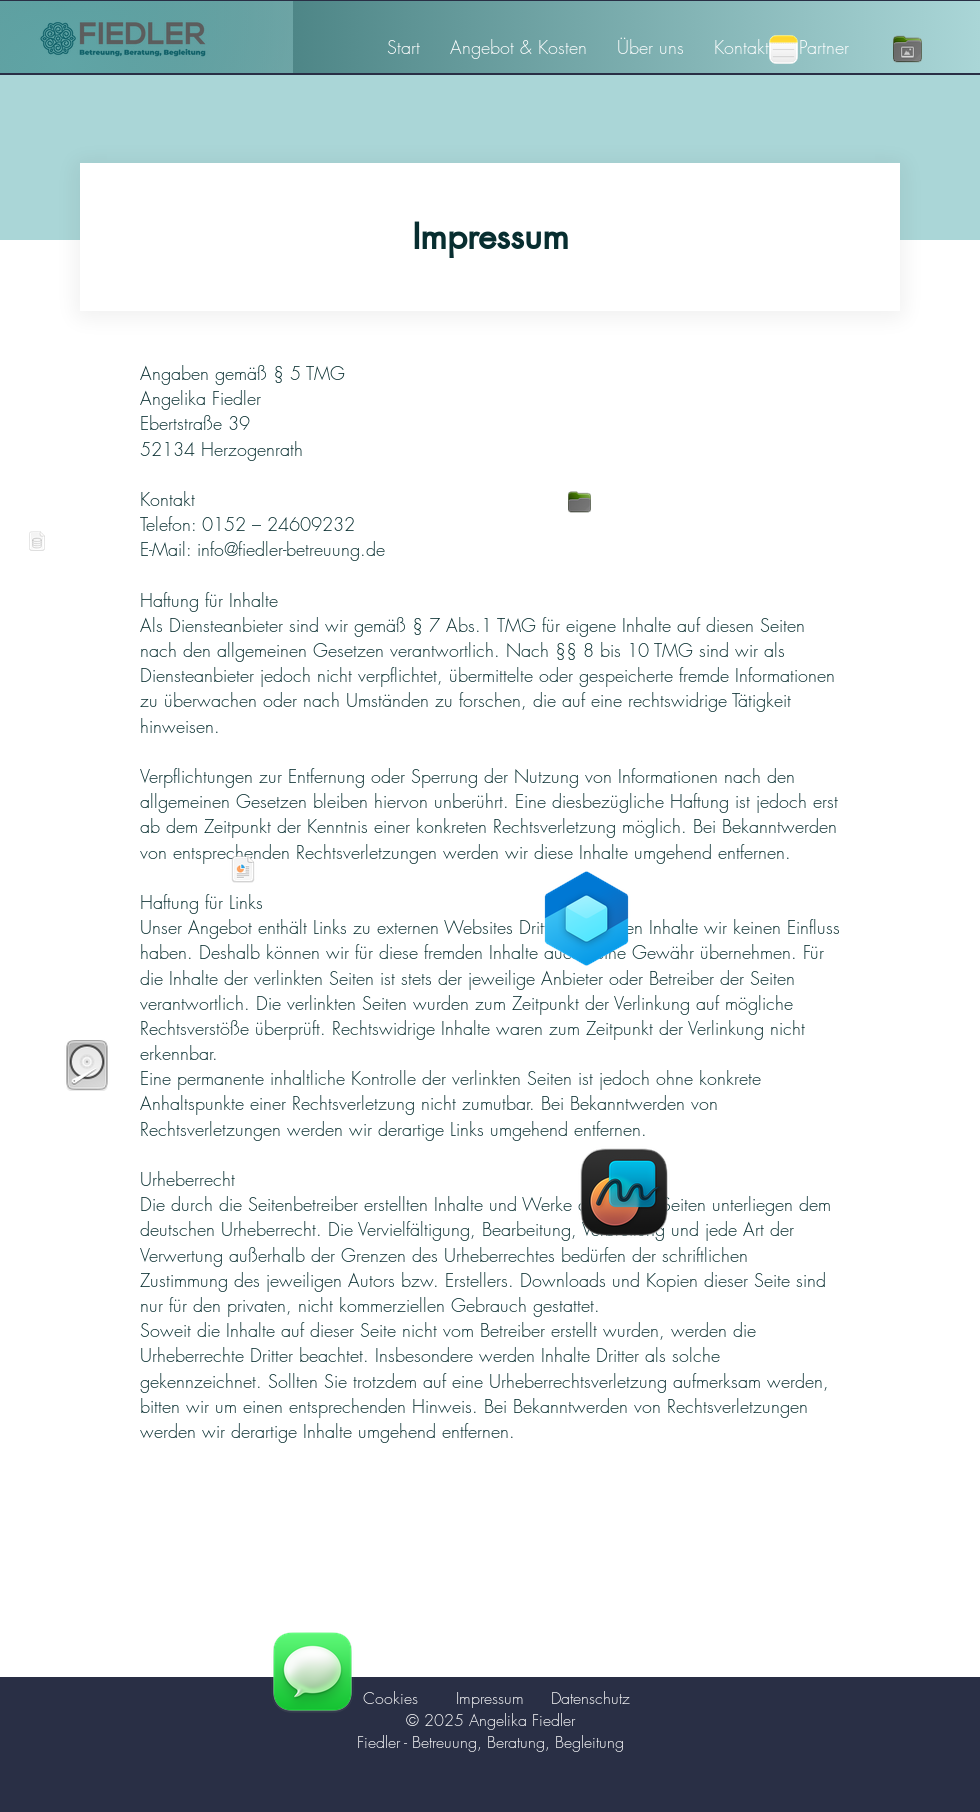  What do you see at coordinates (37, 541) in the screenshot?
I see `sqlite3 database file` at bounding box center [37, 541].